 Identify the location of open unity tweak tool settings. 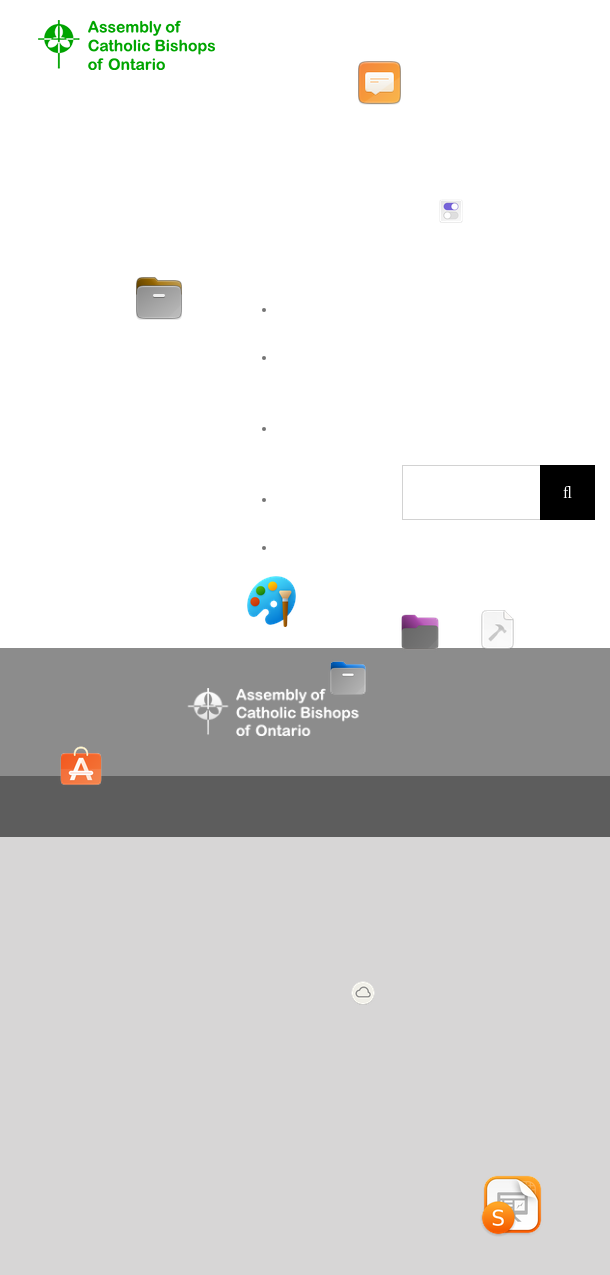
(451, 211).